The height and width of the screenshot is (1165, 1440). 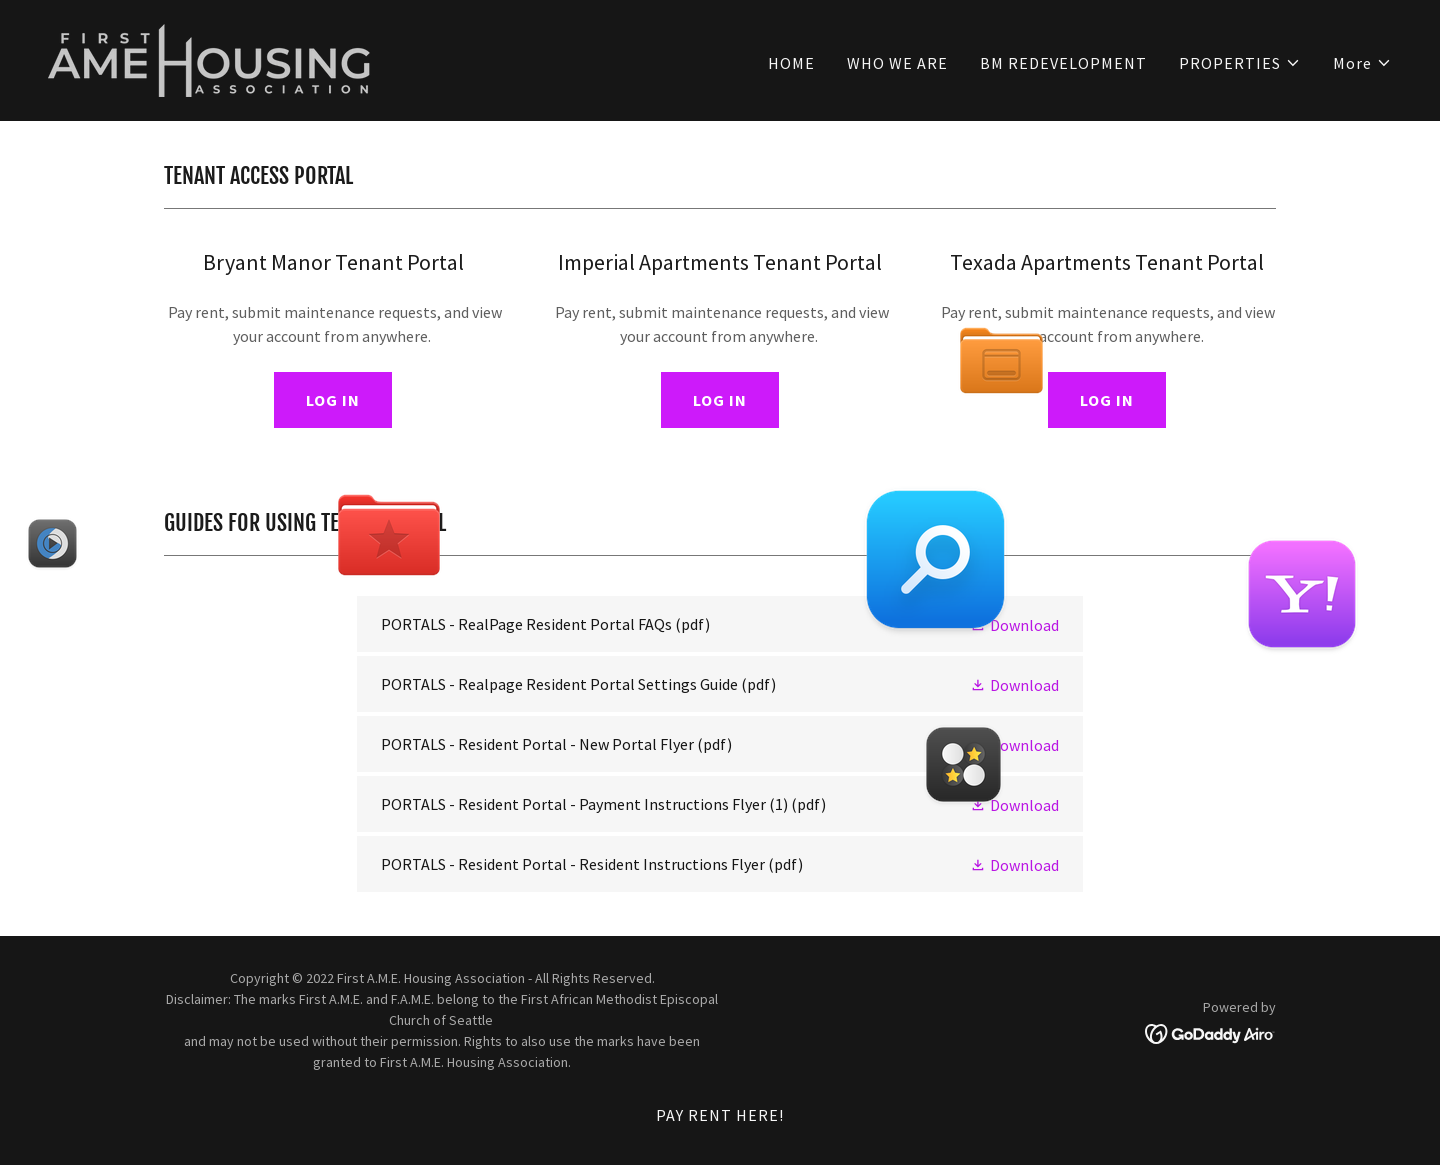 I want to click on open search settings or preferences, so click(x=935, y=559).